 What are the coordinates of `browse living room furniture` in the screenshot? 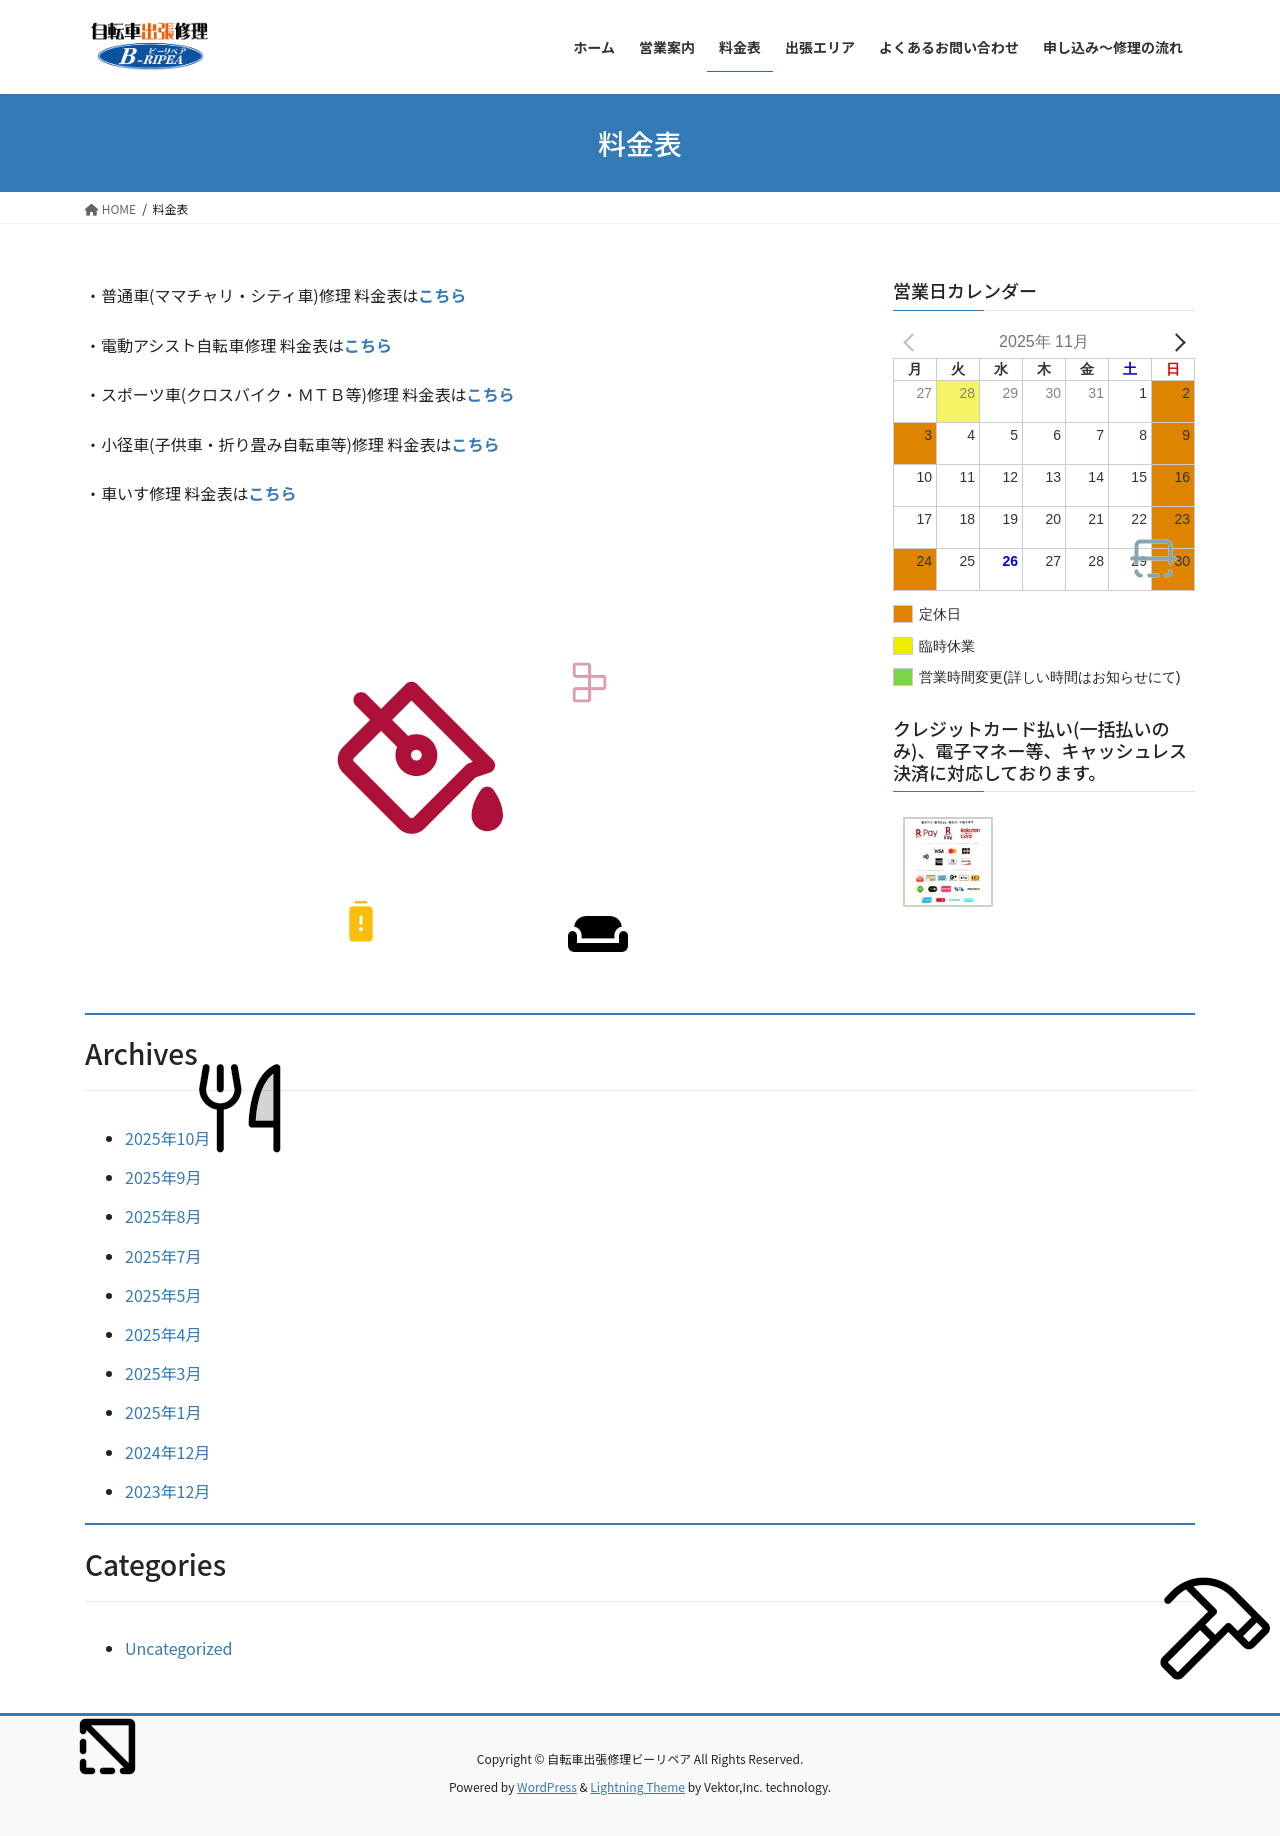 It's located at (598, 934).